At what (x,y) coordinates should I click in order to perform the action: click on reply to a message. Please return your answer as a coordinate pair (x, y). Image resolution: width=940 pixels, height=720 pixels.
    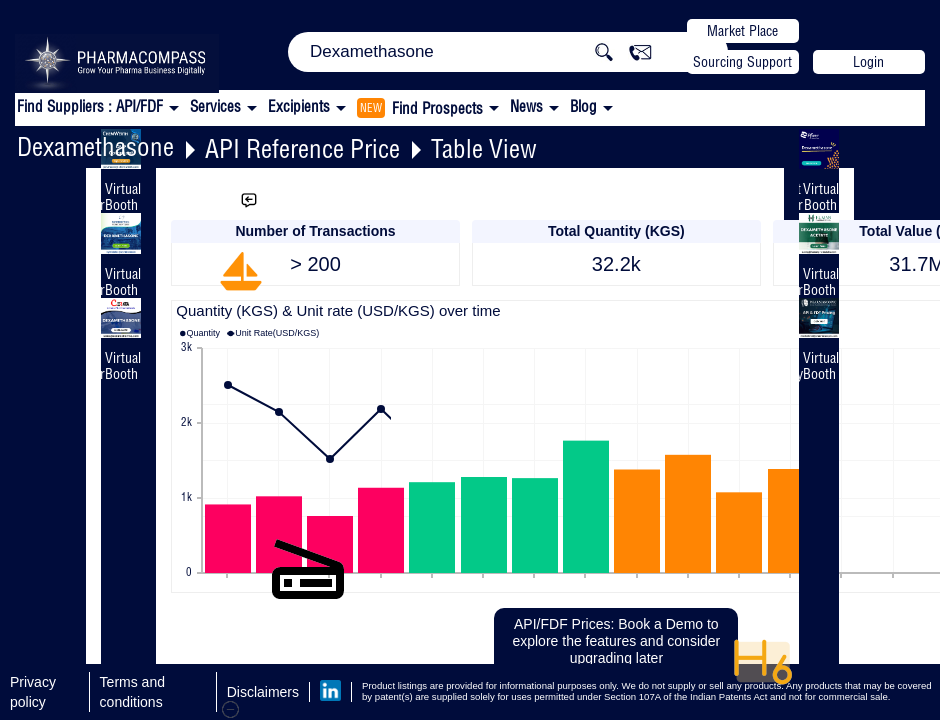
    Looking at the image, I should click on (249, 200).